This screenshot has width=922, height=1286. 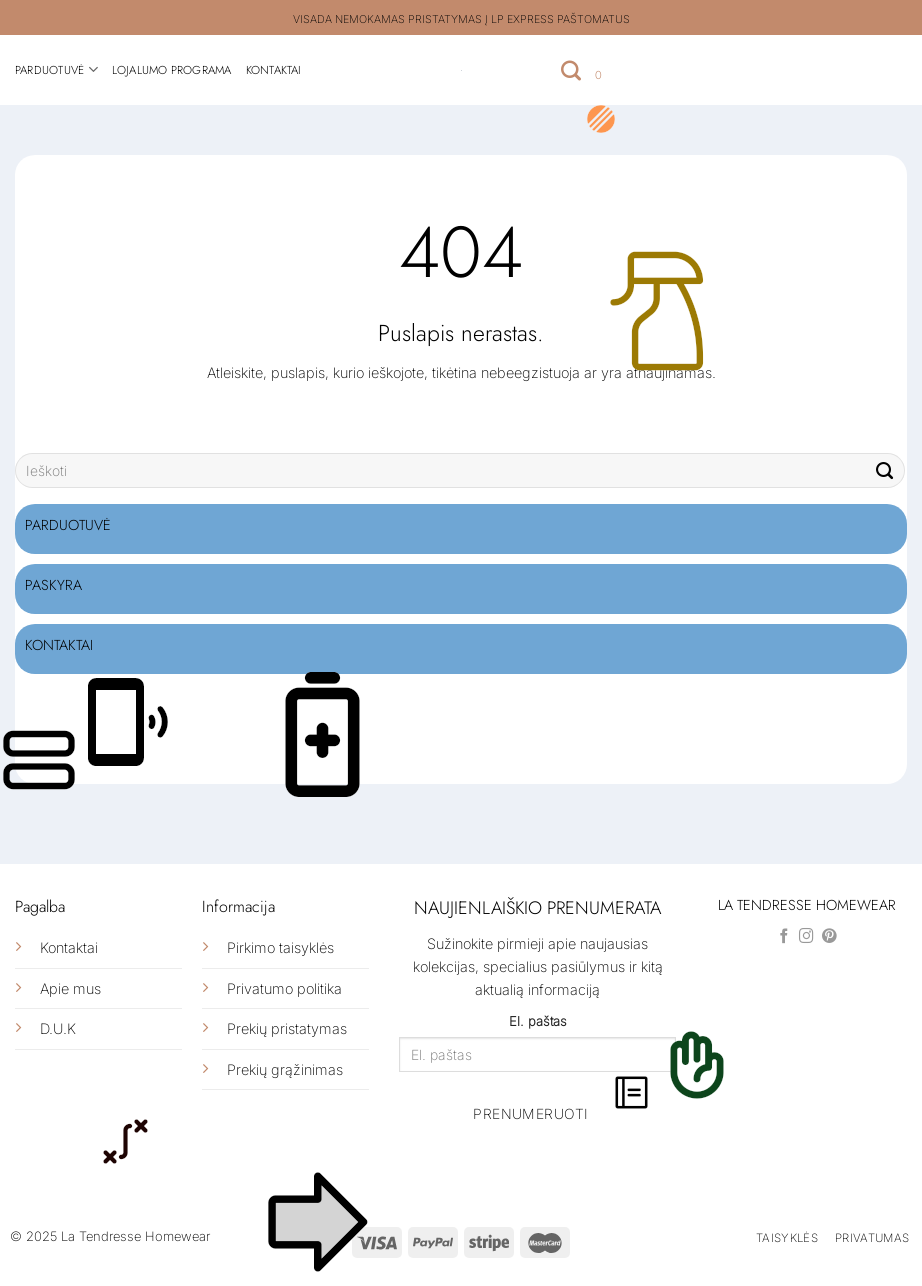 What do you see at coordinates (128, 722) in the screenshot?
I see `incoming call or notification on connected device` at bounding box center [128, 722].